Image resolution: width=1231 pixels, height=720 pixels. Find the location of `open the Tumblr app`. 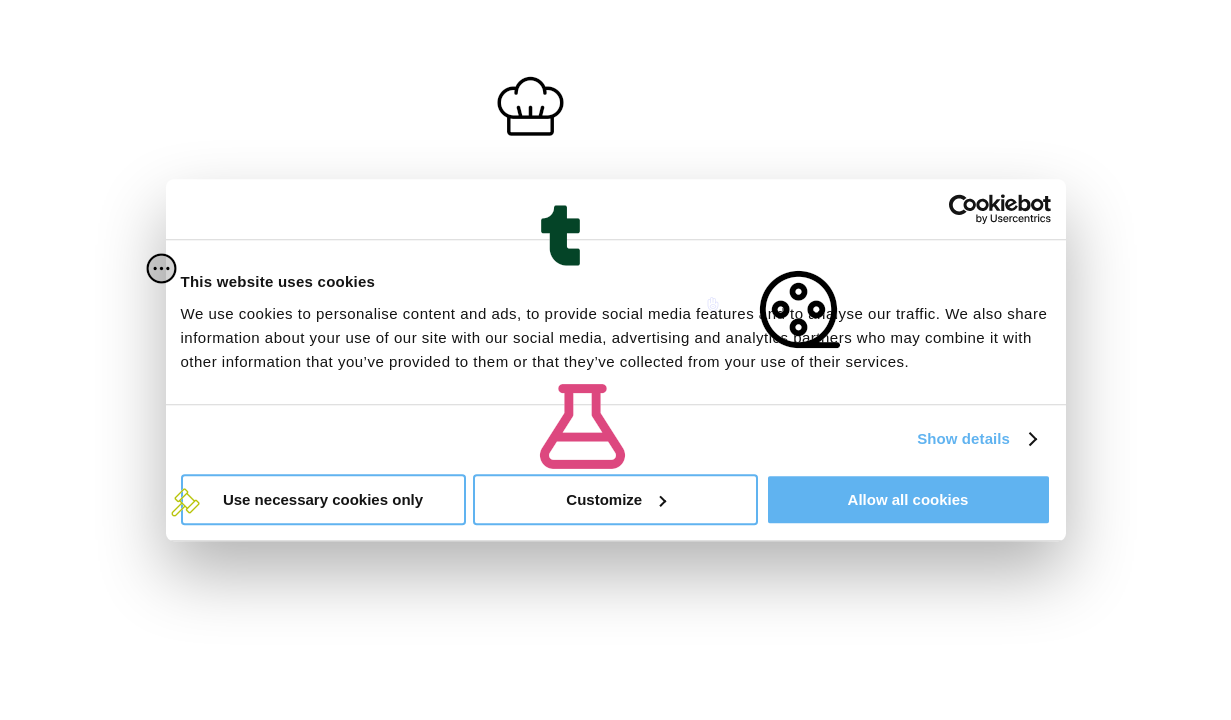

open the Tumblr app is located at coordinates (560, 235).